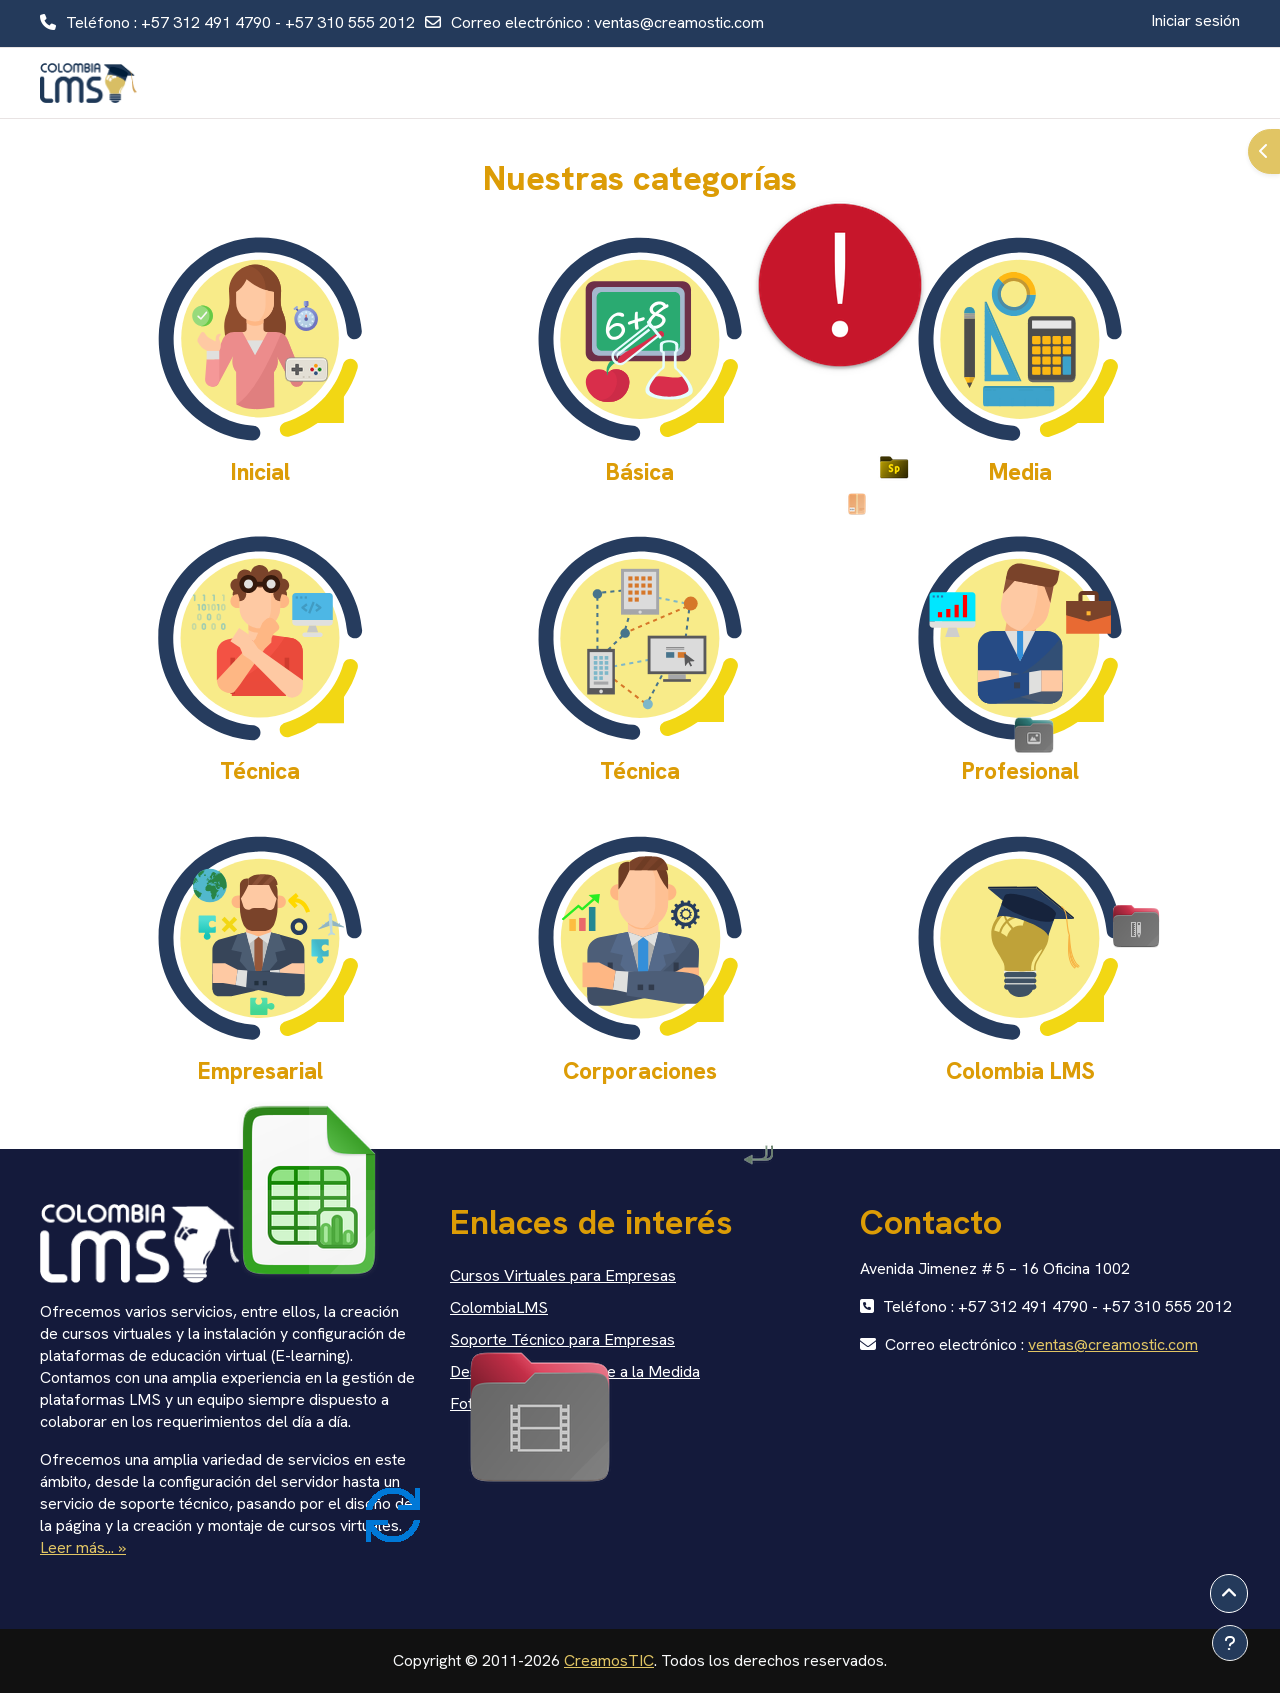 The image size is (1280, 1693). I want to click on compressed archive file type indicator, so click(857, 504).